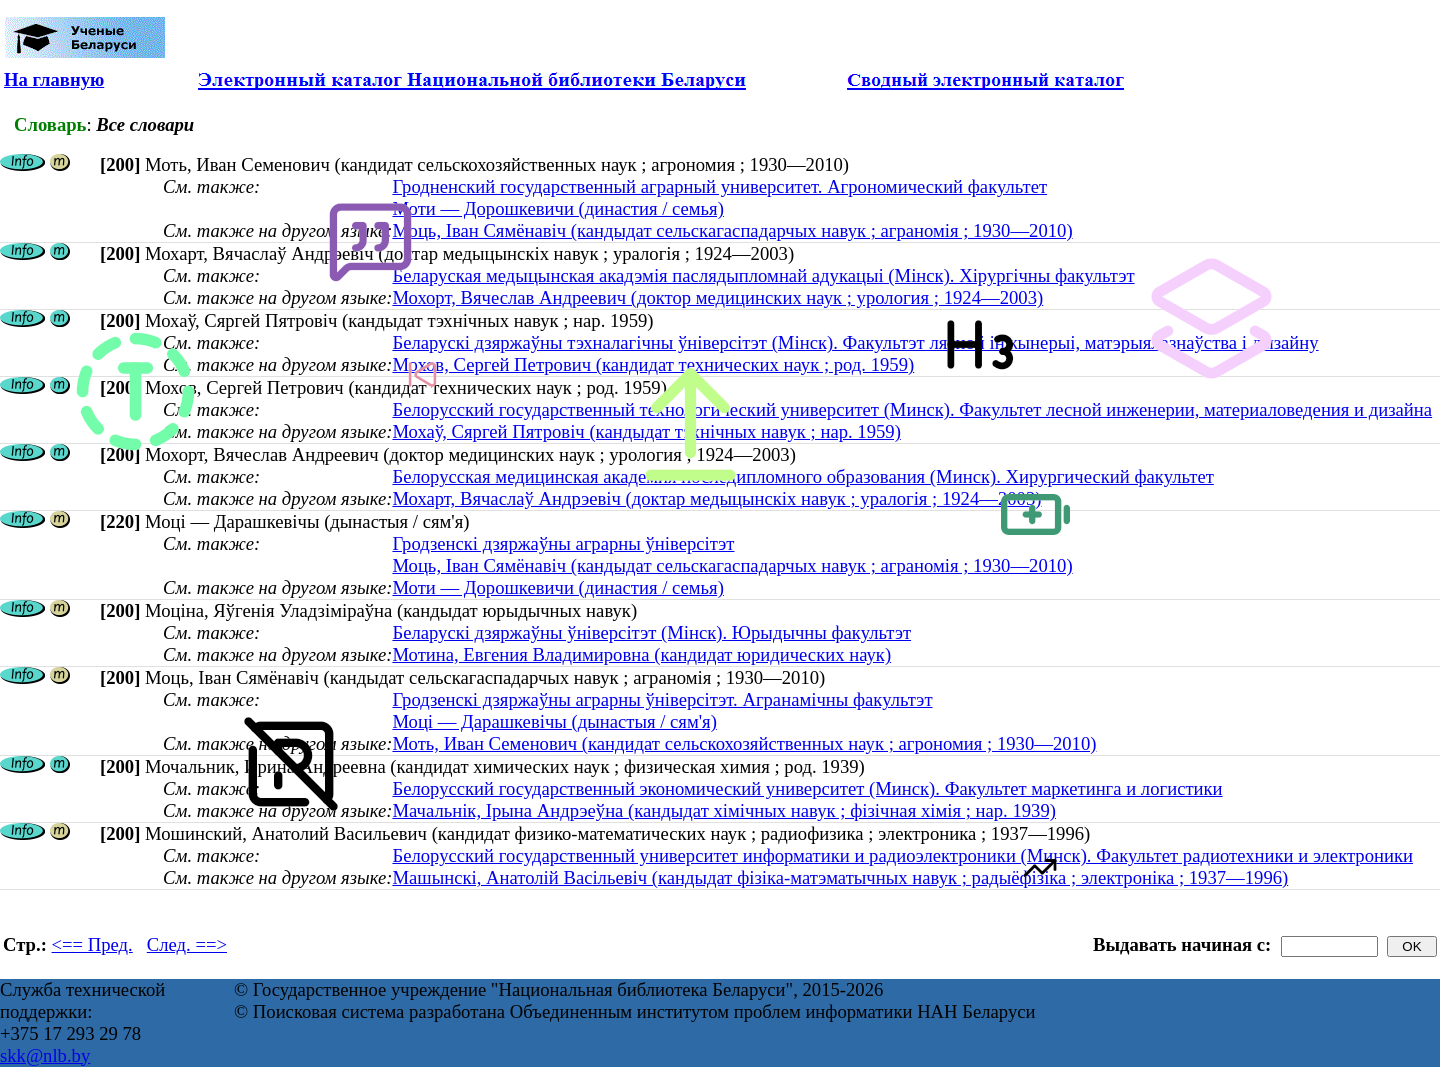  Describe the element at coordinates (1211, 318) in the screenshot. I see `view or manage layers` at that location.